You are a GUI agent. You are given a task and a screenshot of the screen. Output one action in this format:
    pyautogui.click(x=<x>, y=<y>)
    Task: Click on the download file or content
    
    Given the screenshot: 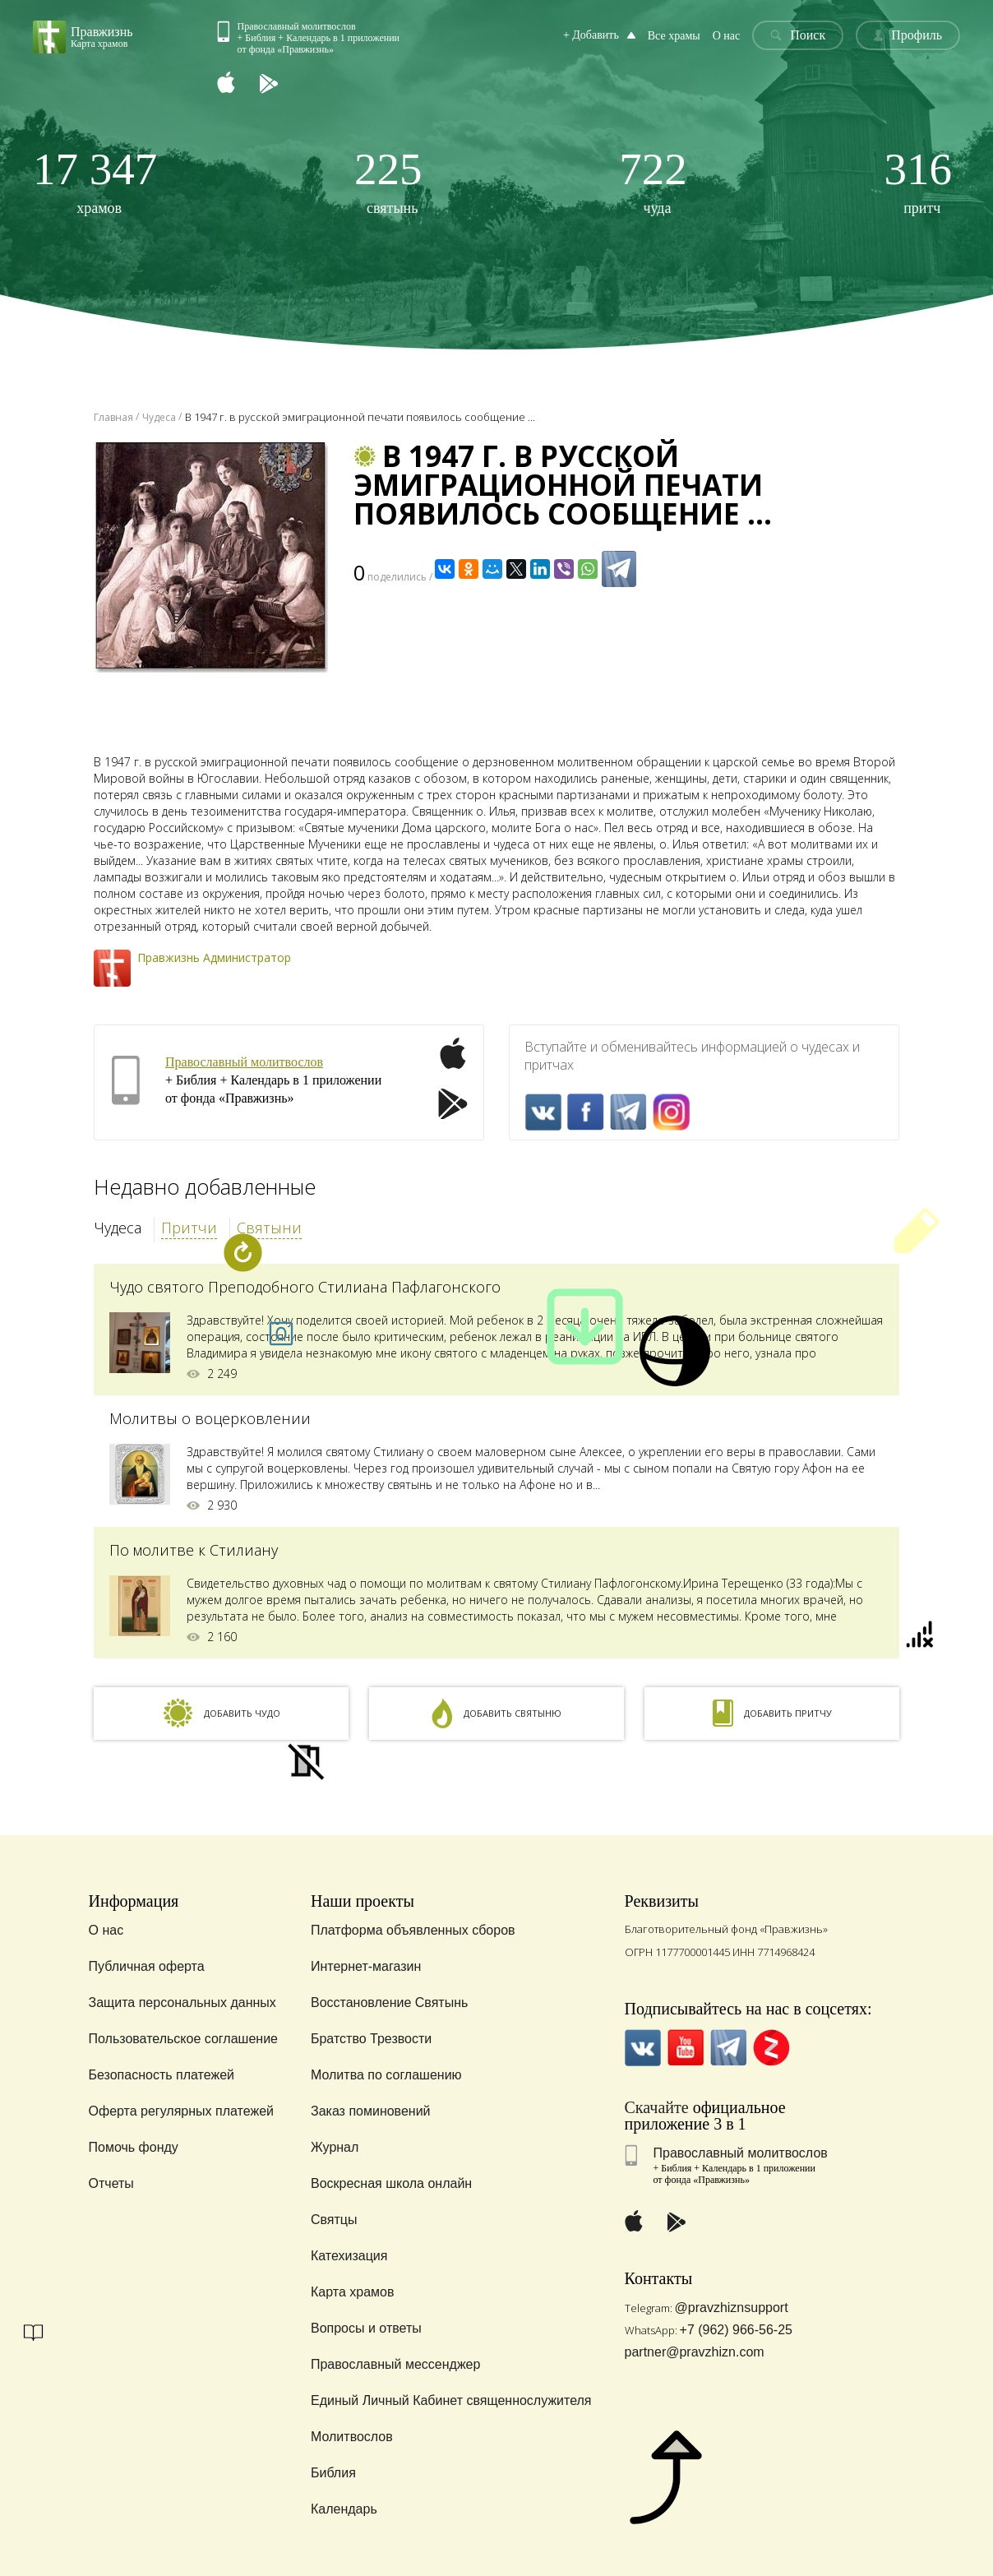 What is the action you would take?
    pyautogui.click(x=584, y=1326)
    